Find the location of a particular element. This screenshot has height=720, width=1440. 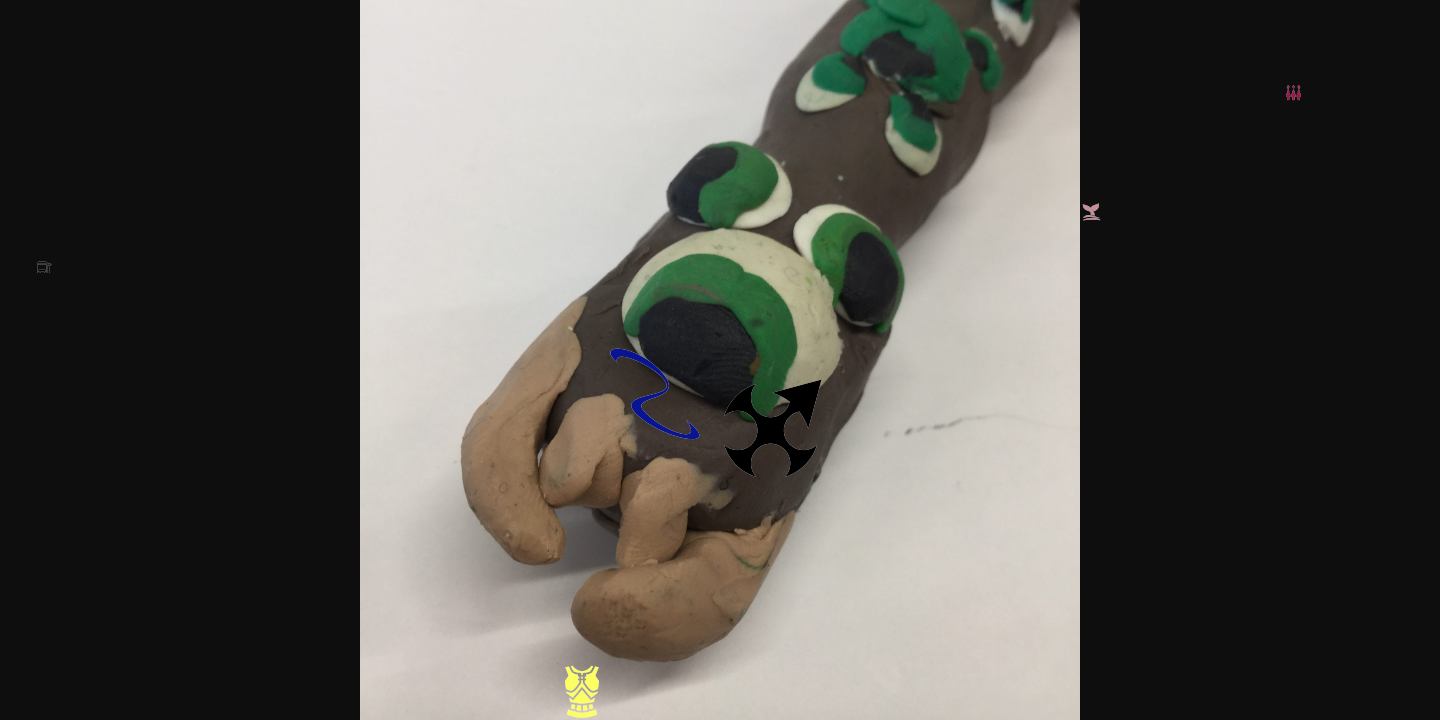

upgrade your team or group members is located at coordinates (1293, 92).